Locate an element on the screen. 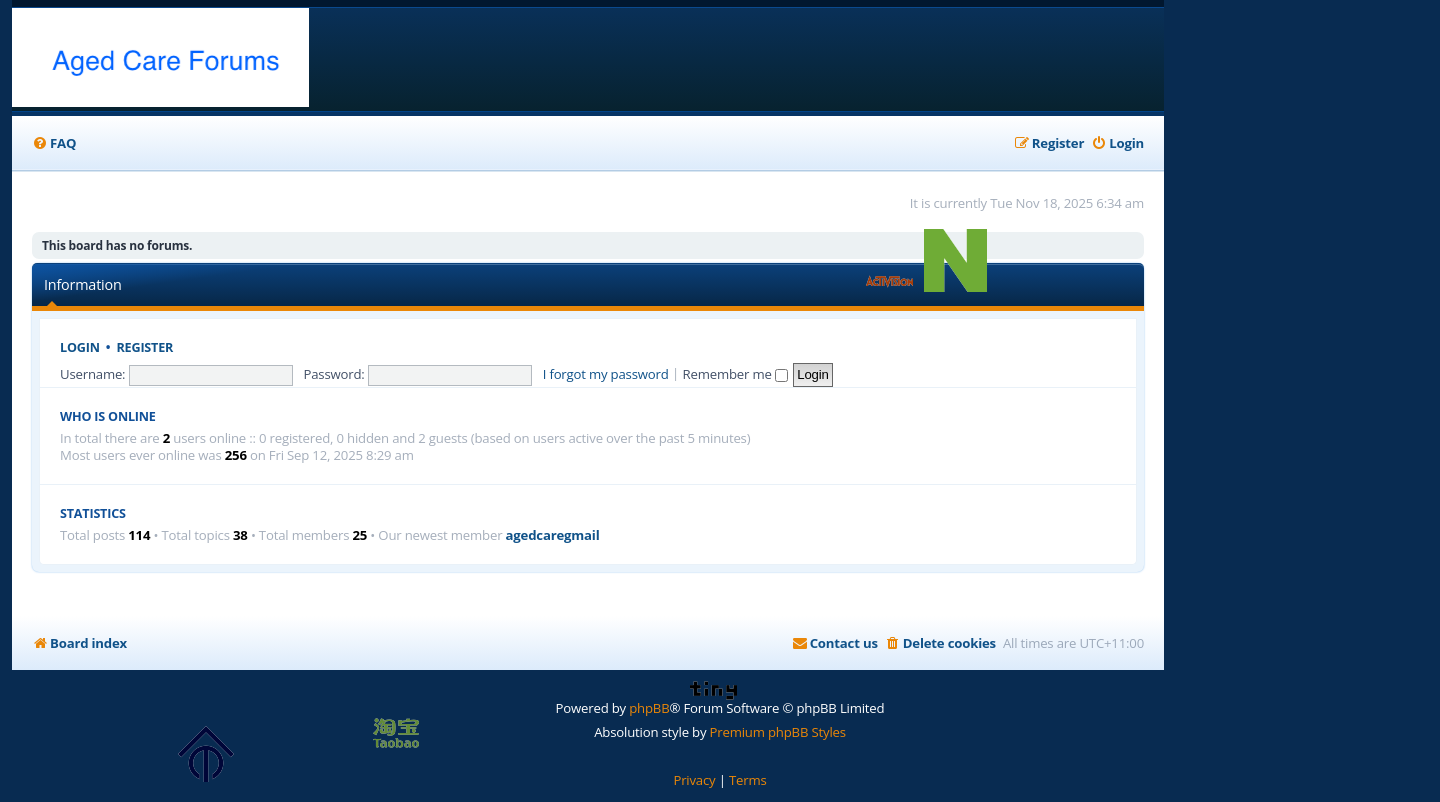 This screenshot has width=1440, height=802. activision company logo is located at coordinates (889, 281).